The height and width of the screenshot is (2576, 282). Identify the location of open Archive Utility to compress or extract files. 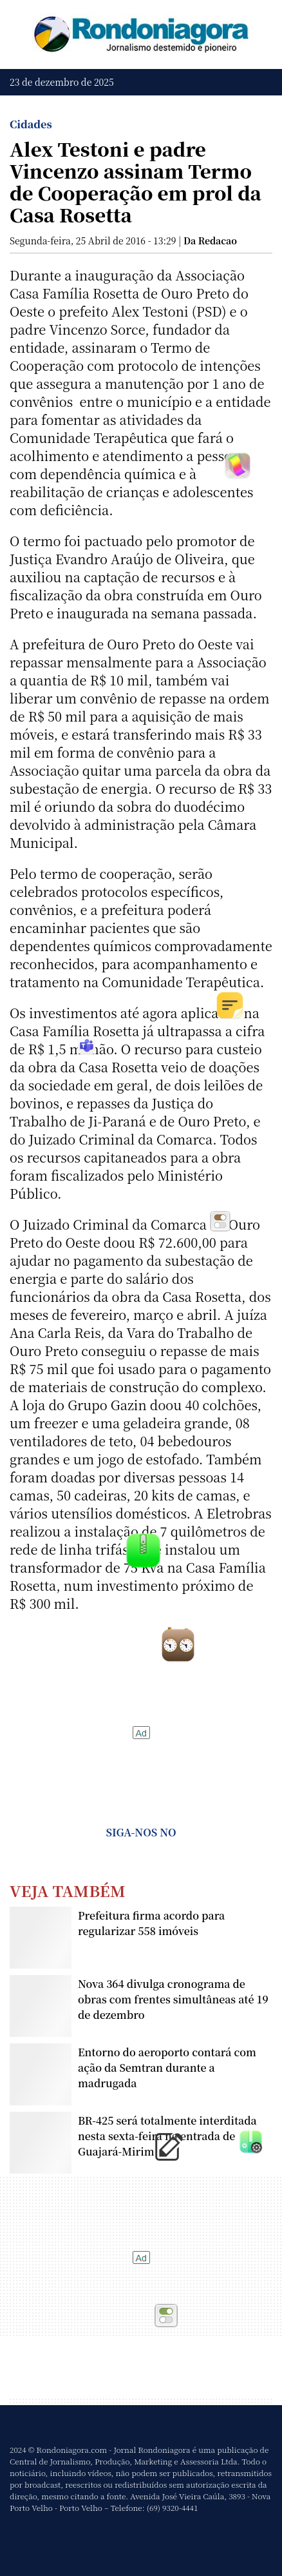
(143, 1550).